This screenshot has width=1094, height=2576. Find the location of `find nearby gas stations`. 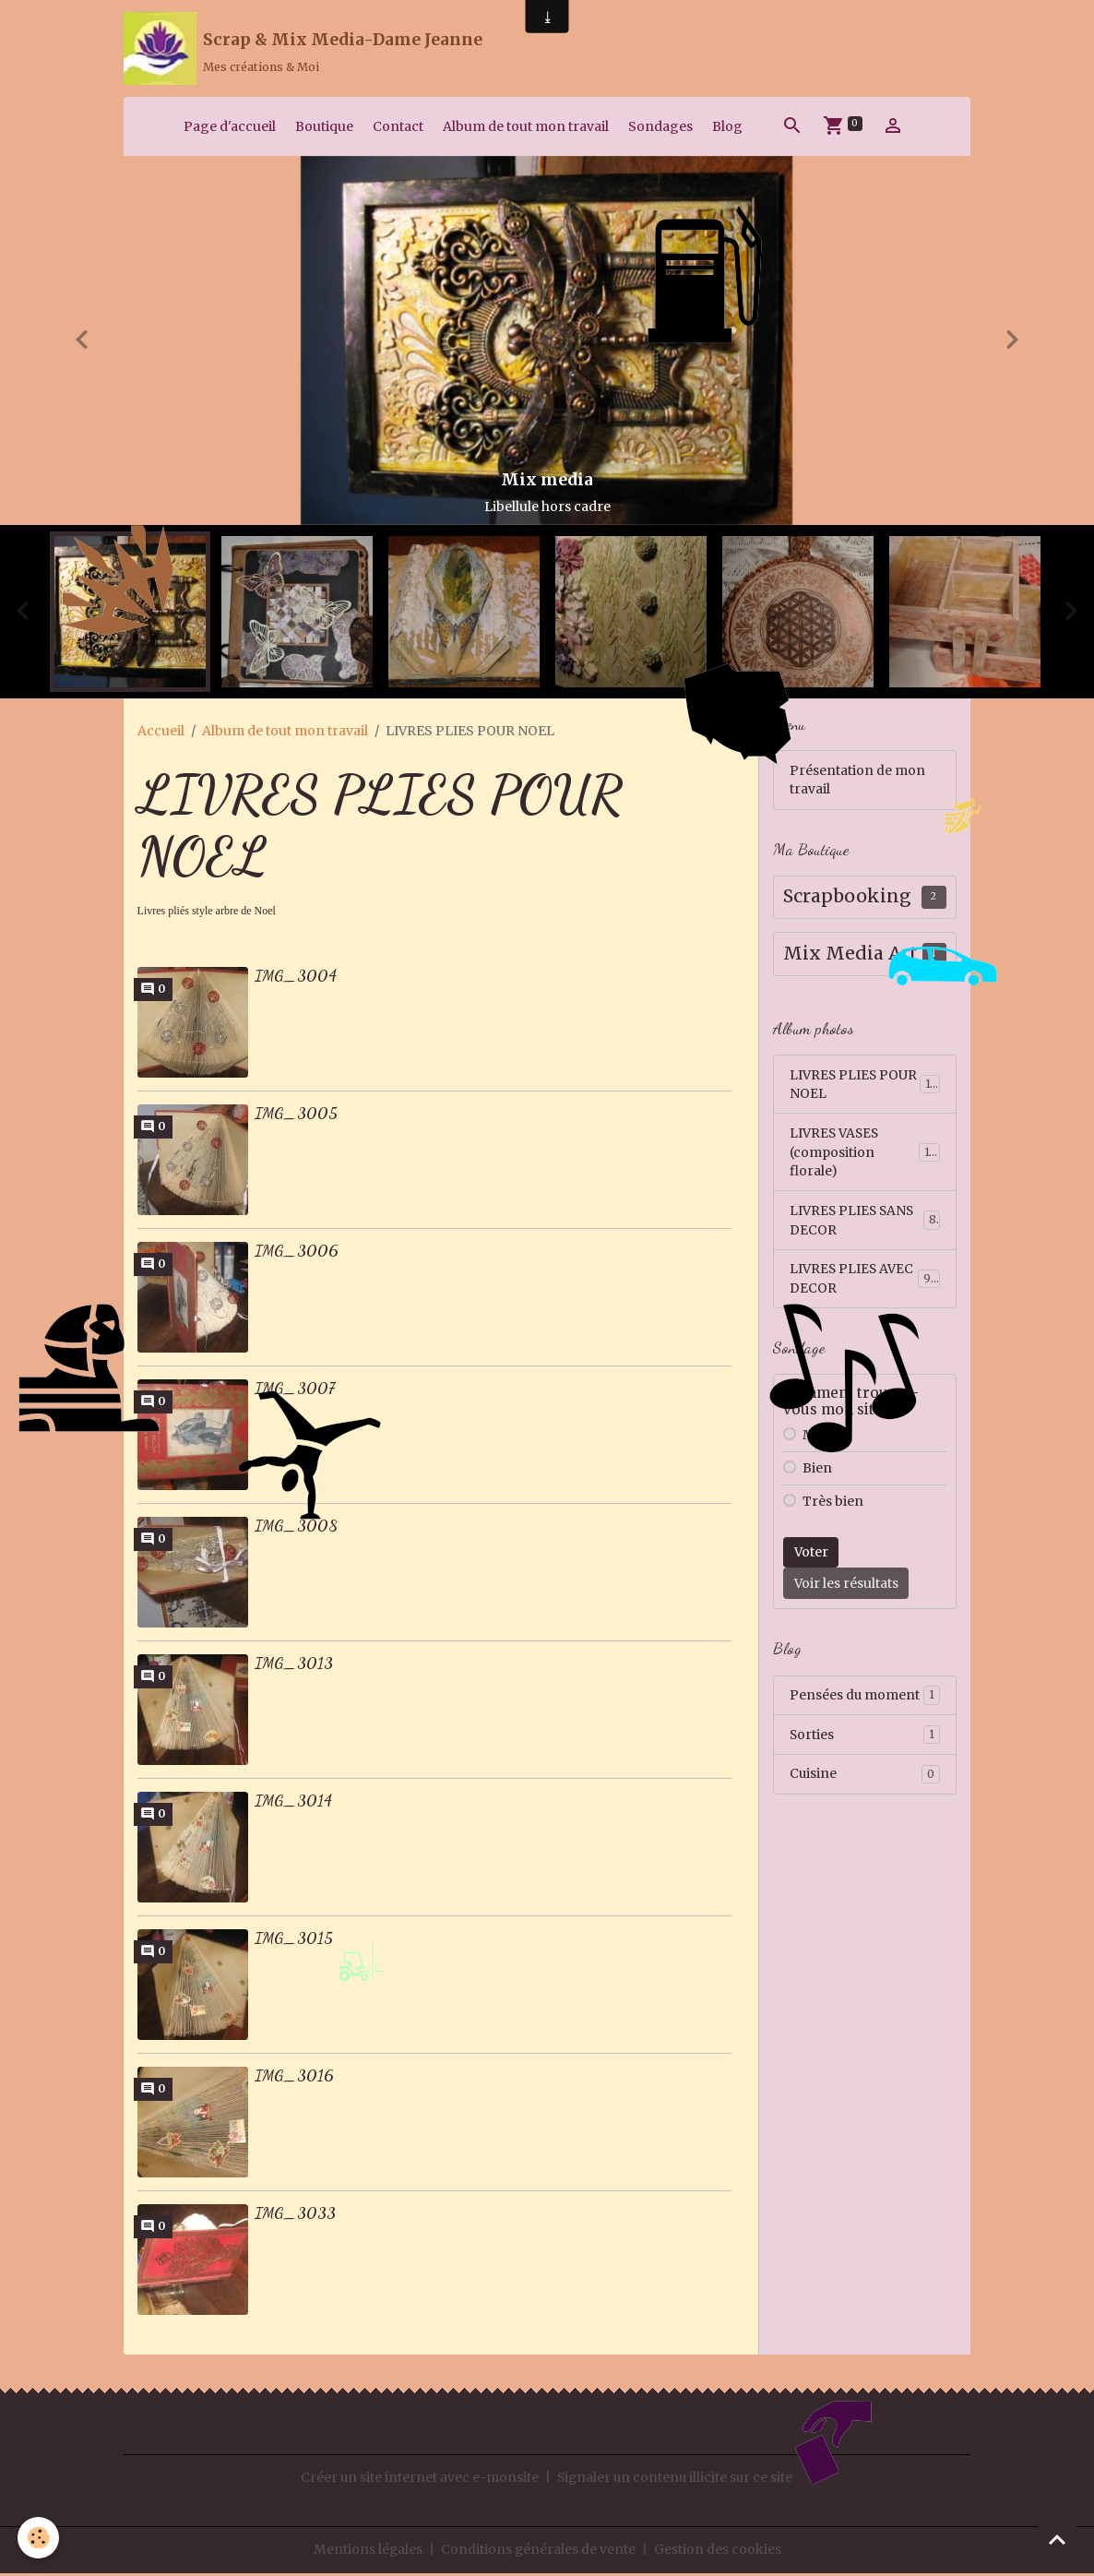

find nearby gas stations is located at coordinates (705, 274).